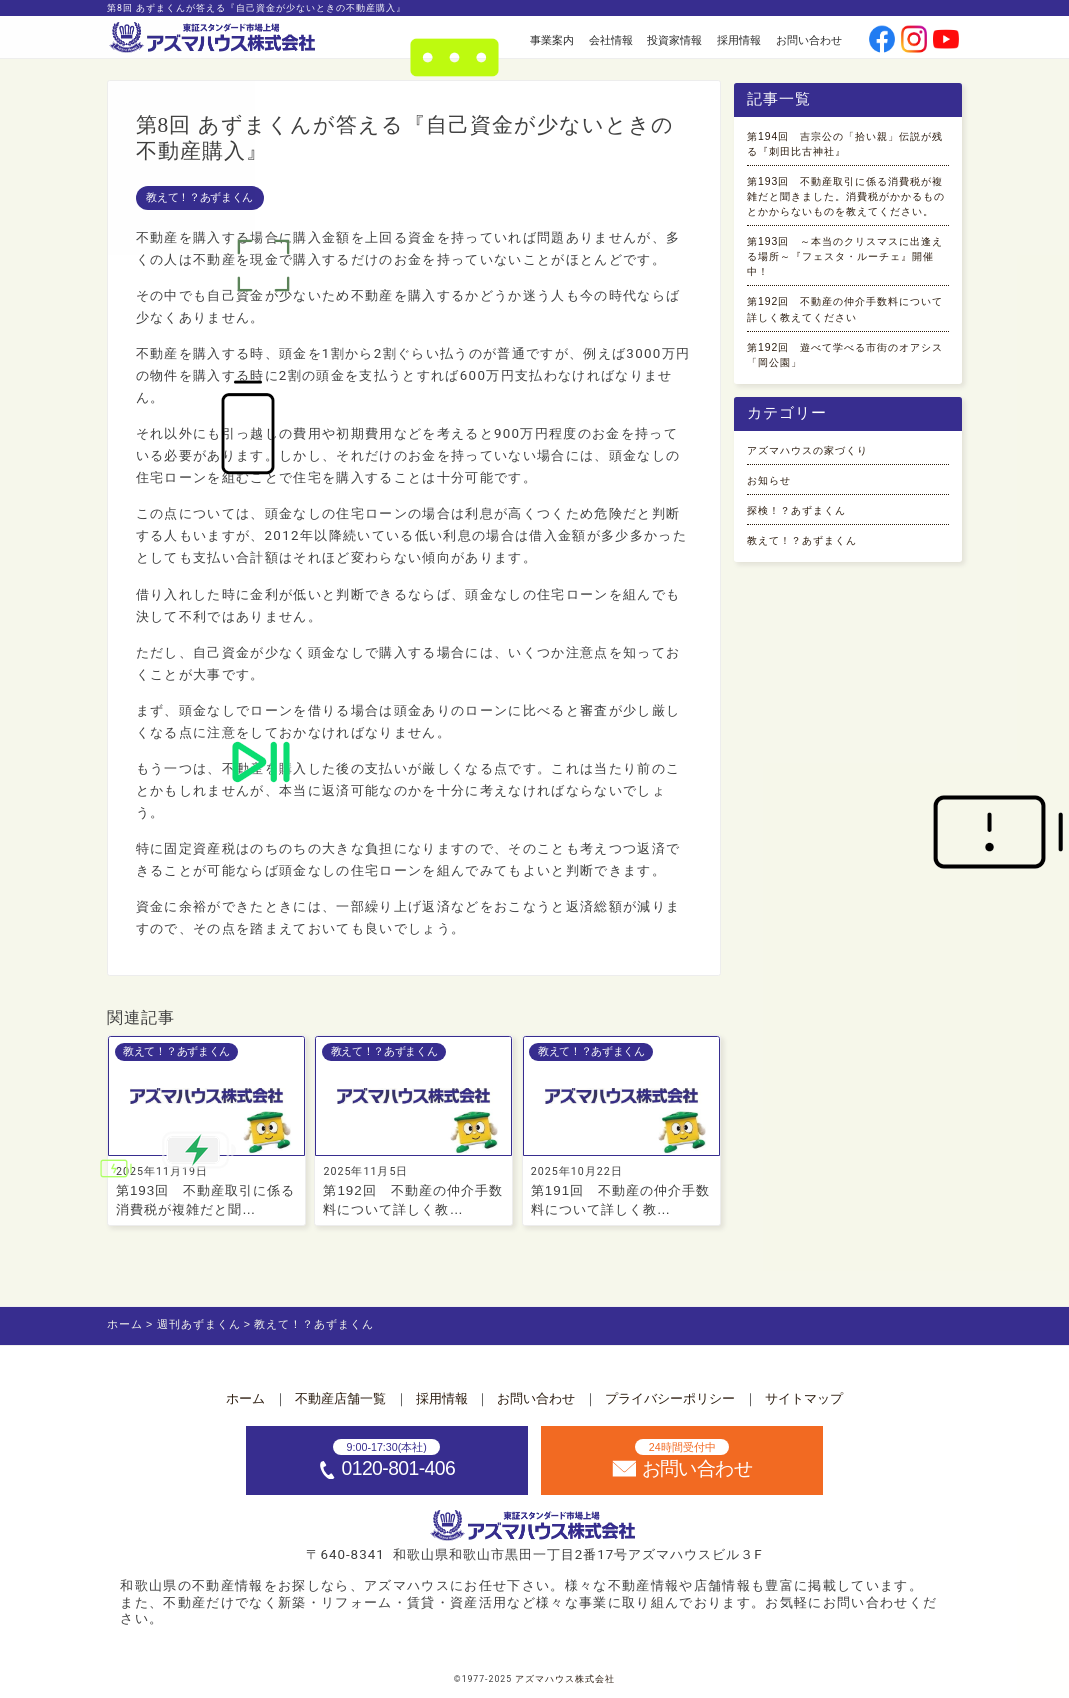 This screenshot has height=1698, width=1069. What do you see at coordinates (263, 265) in the screenshot?
I see `expand to fullscreen mode` at bounding box center [263, 265].